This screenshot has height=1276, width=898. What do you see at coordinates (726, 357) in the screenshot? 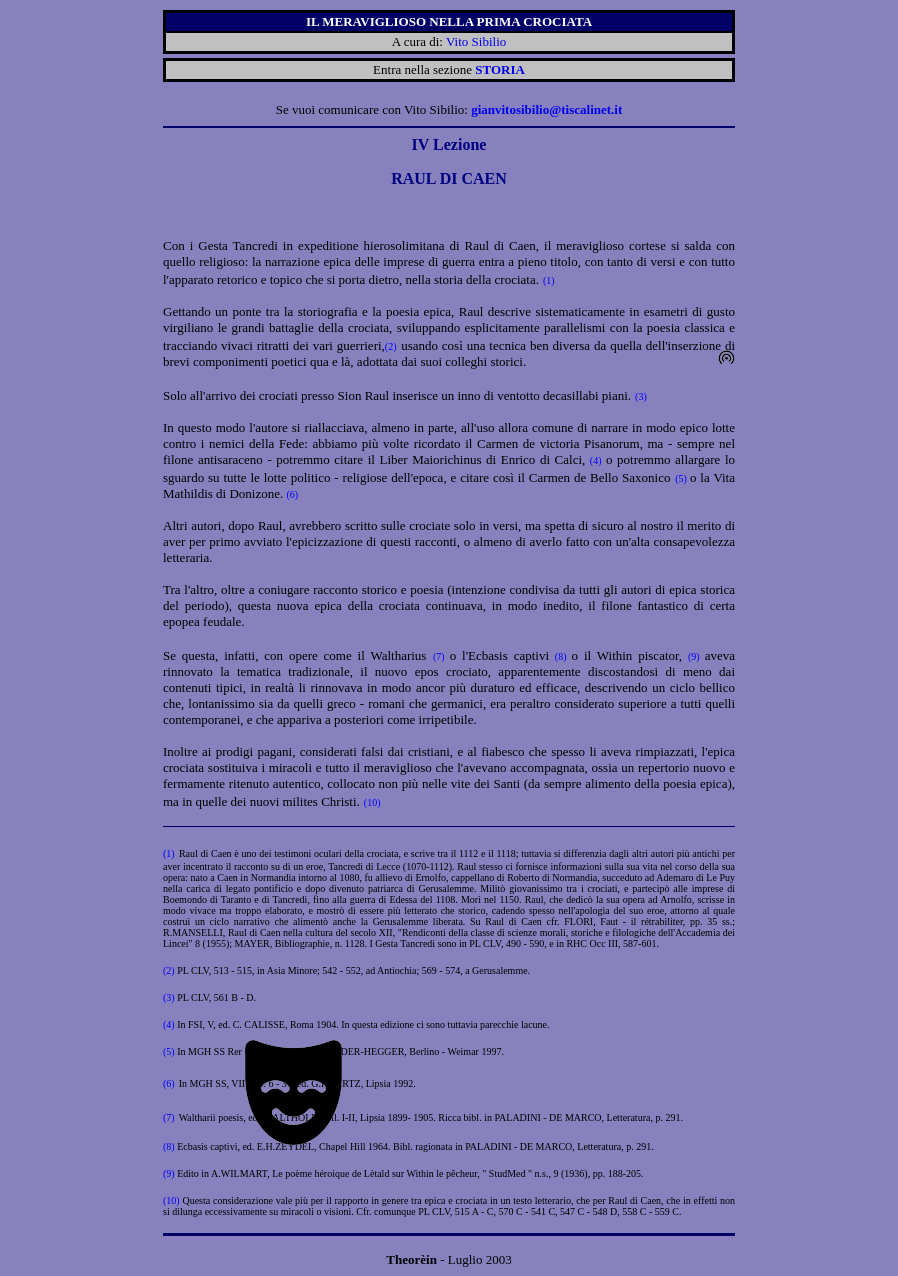
I see `start a live broadcast or stream` at bounding box center [726, 357].